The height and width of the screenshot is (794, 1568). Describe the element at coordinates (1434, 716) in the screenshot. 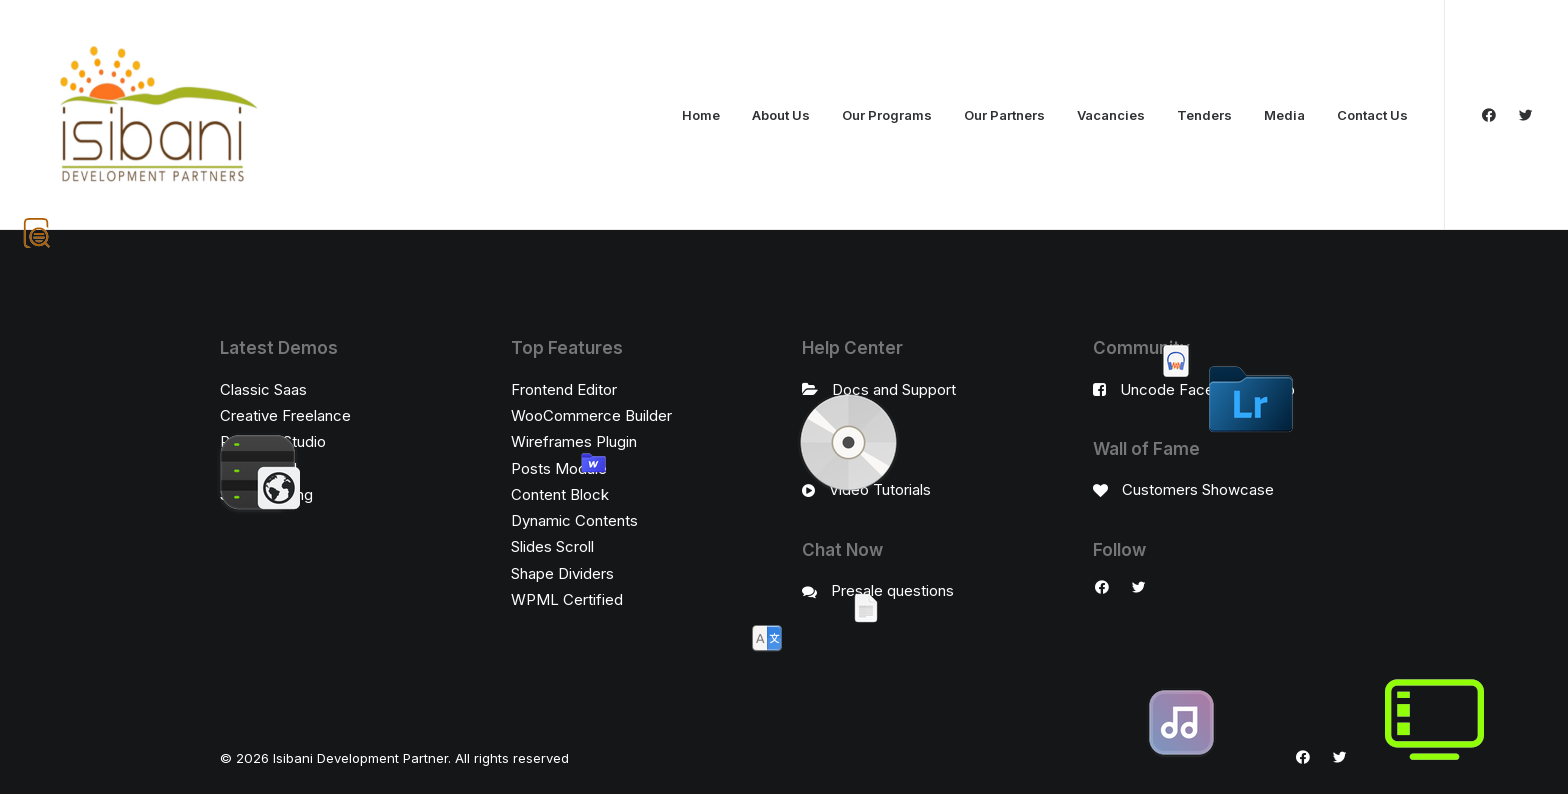

I see `access ubuntu panel preferences` at that location.